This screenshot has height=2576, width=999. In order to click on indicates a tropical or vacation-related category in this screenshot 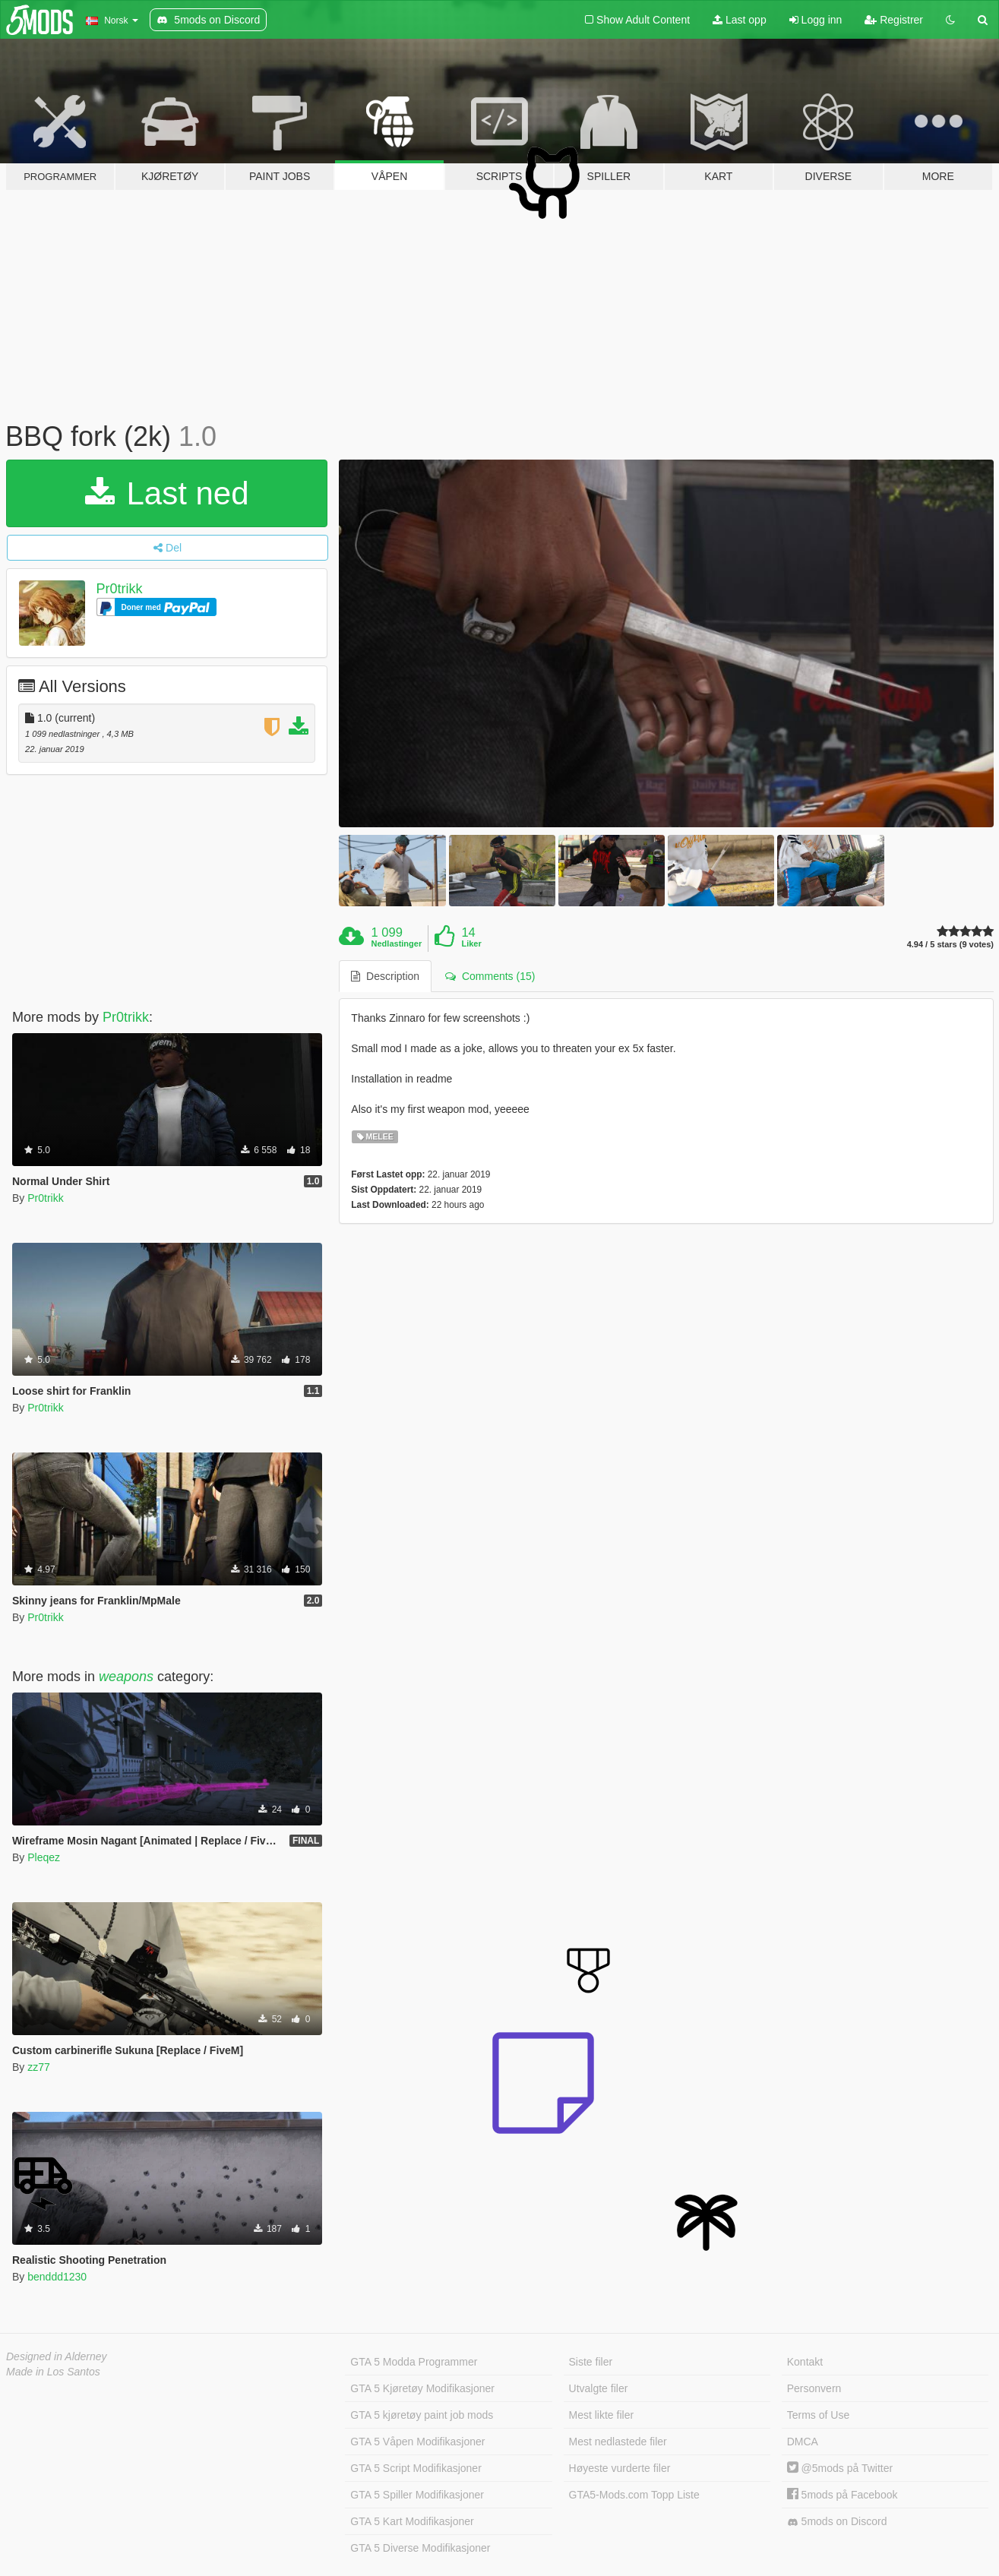, I will do `click(706, 2221)`.